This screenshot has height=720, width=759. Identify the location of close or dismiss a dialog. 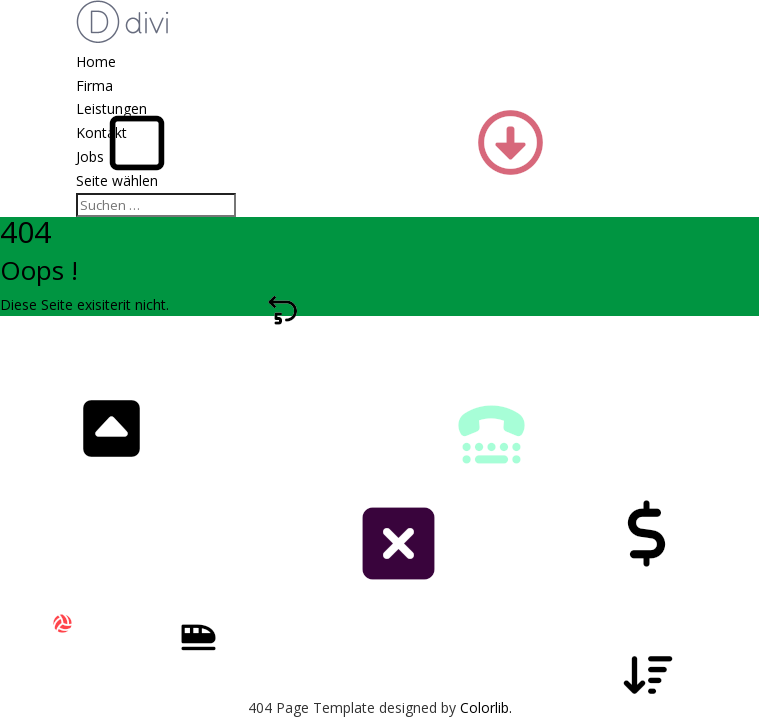
(398, 543).